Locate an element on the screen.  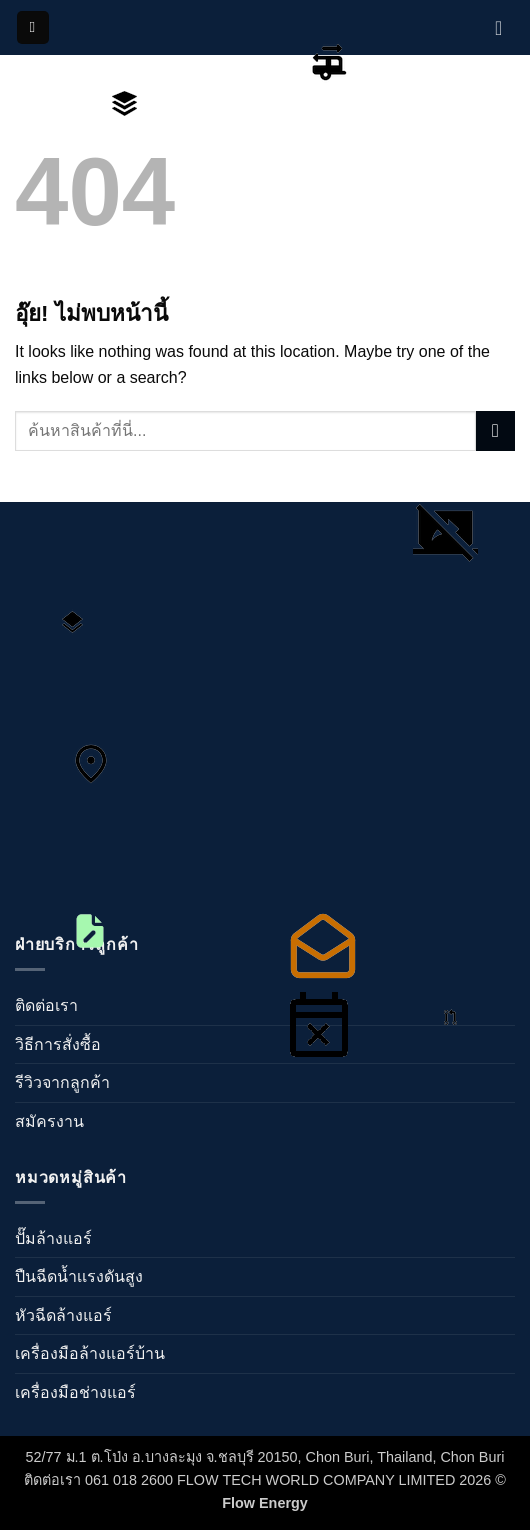
stop sharing your screen is located at coordinates (445, 532).